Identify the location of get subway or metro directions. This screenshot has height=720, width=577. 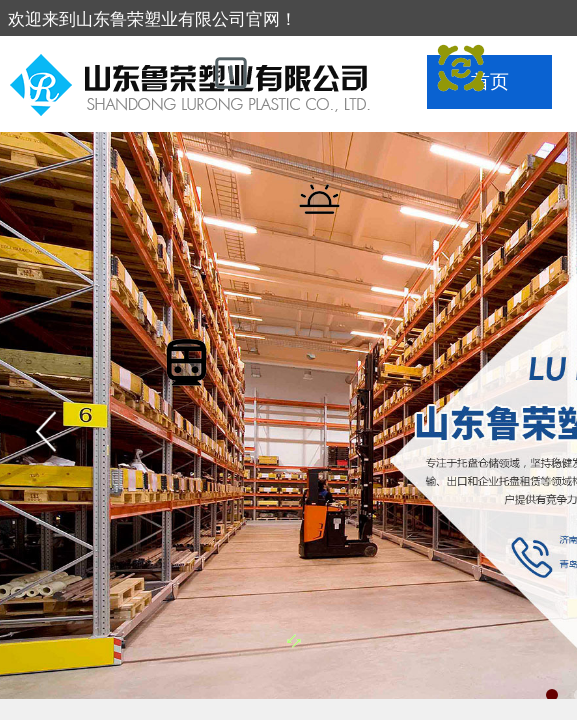
(186, 363).